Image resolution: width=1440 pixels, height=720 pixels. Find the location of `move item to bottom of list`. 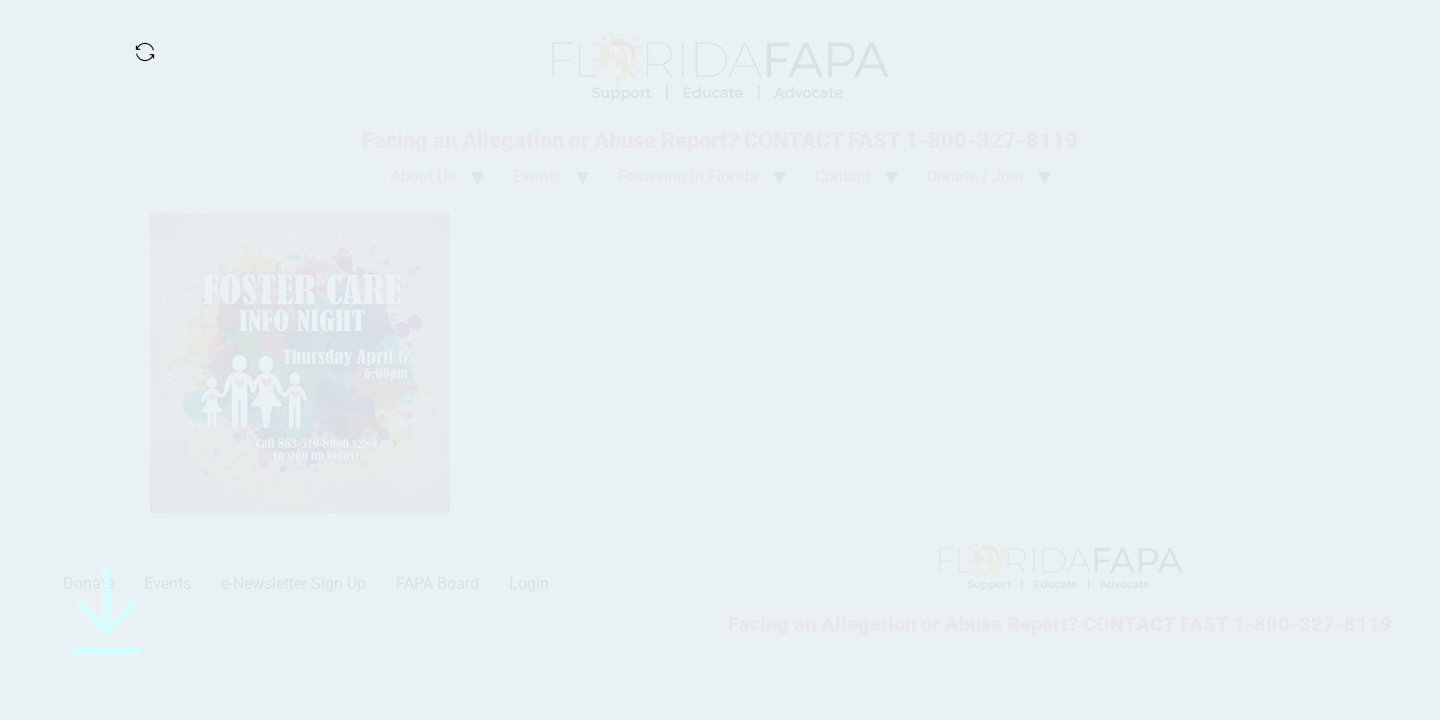

move item to bottom of list is located at coordinates (106, 610).